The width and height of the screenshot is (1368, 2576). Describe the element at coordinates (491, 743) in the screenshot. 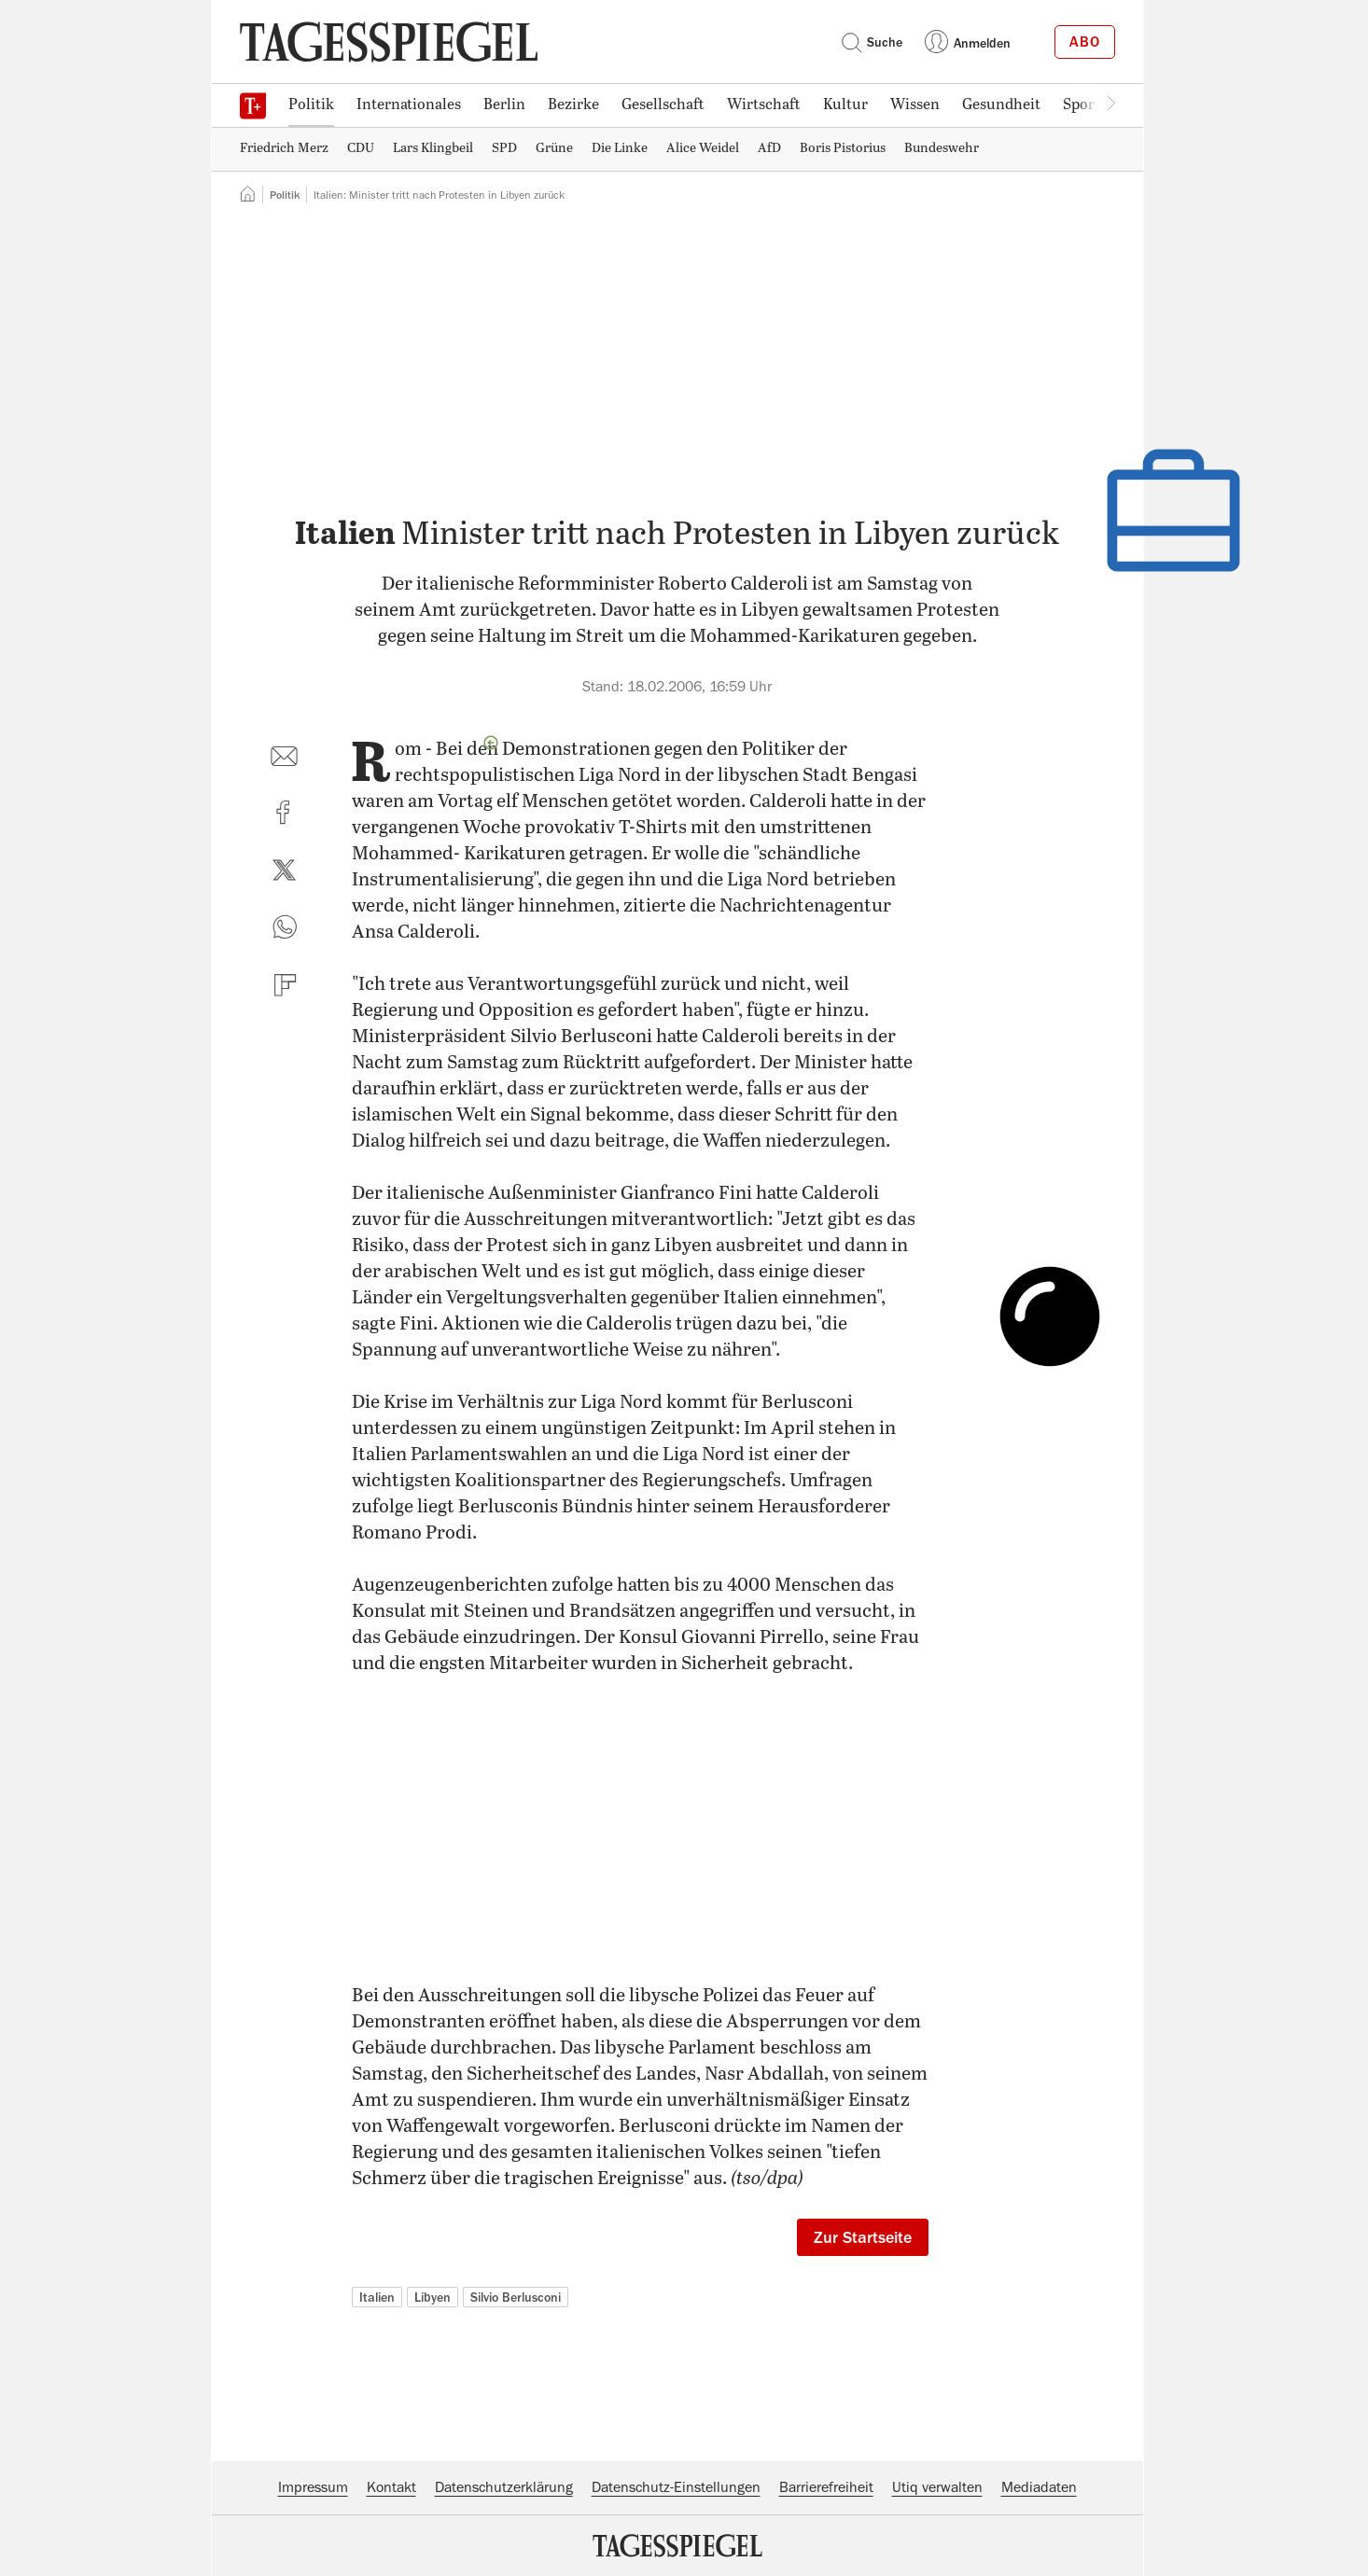

I see `go back to the previous screen` at that location.